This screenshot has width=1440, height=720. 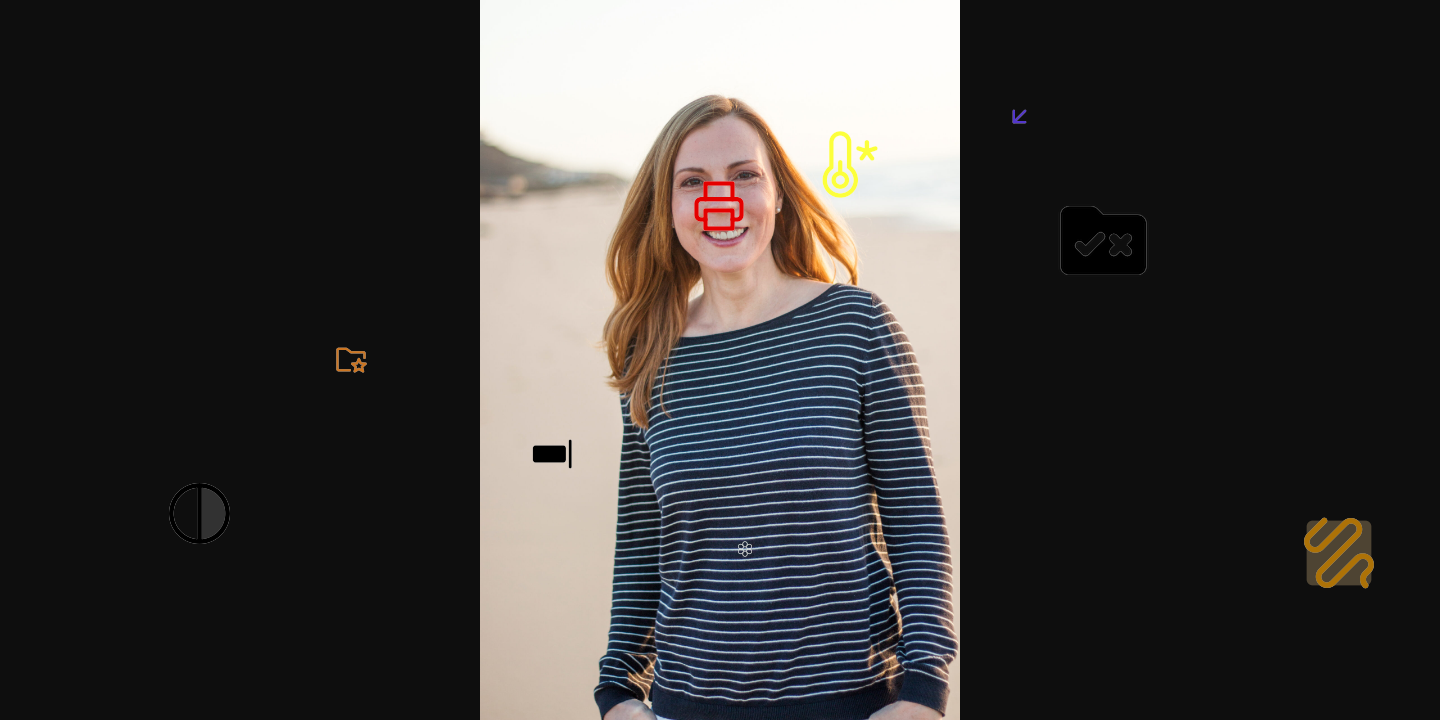 What do you see at coordinates (351, 359) in the screenshot?
I see `access your starred or favorite folders` at bounding box center [351, 359].